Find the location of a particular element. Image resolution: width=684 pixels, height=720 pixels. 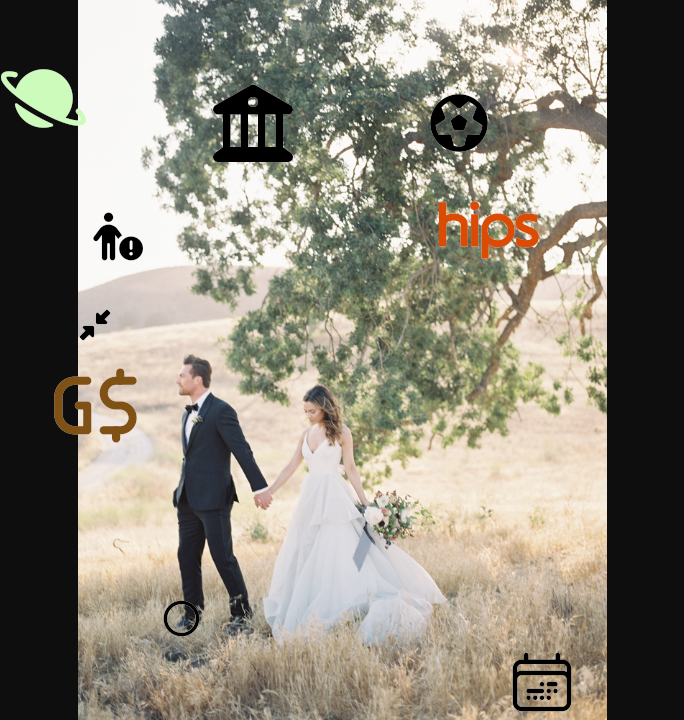

guyanese dollar currency symbol is located at coordinates (95, 405).